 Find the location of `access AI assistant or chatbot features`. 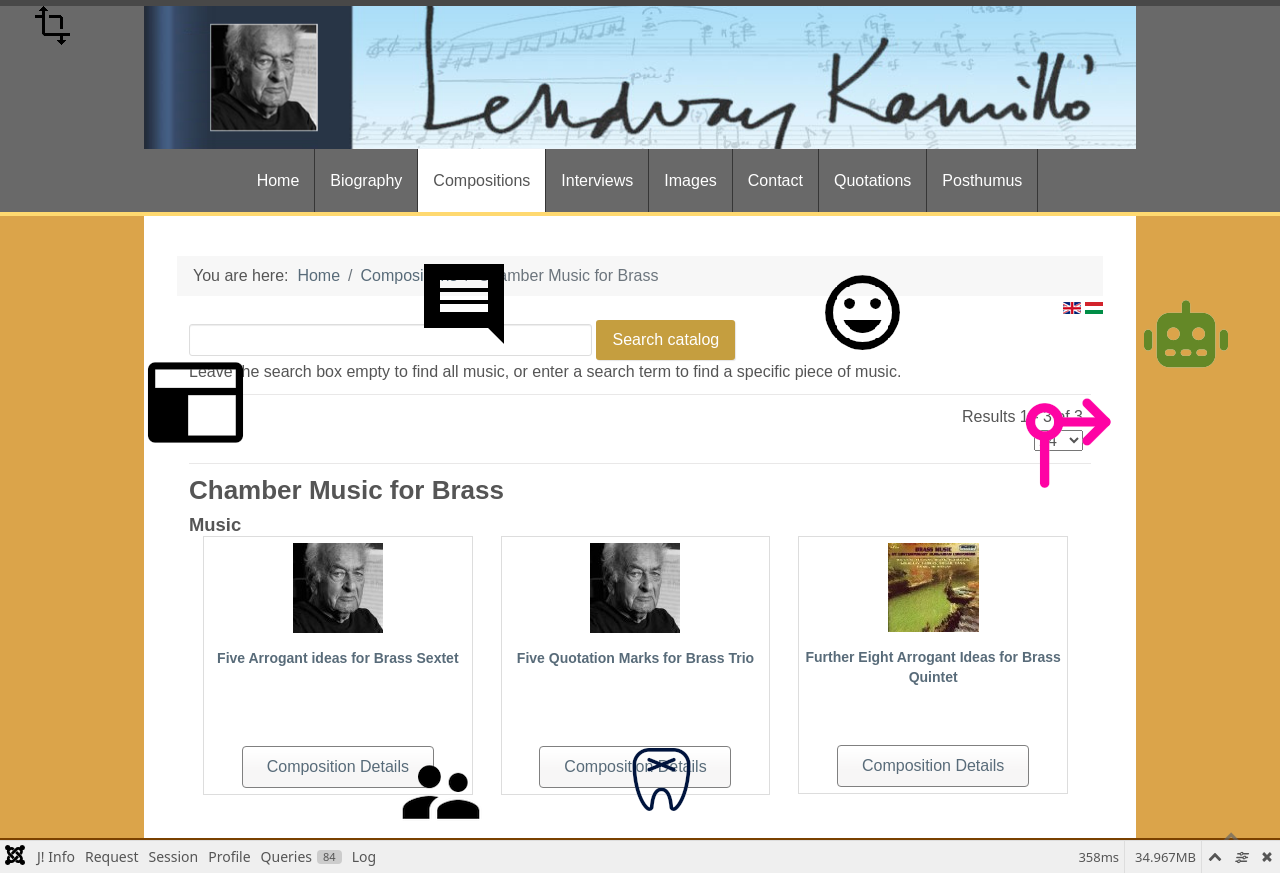

access AI assistant or chatbot features is located at coordinates (1186, 338).